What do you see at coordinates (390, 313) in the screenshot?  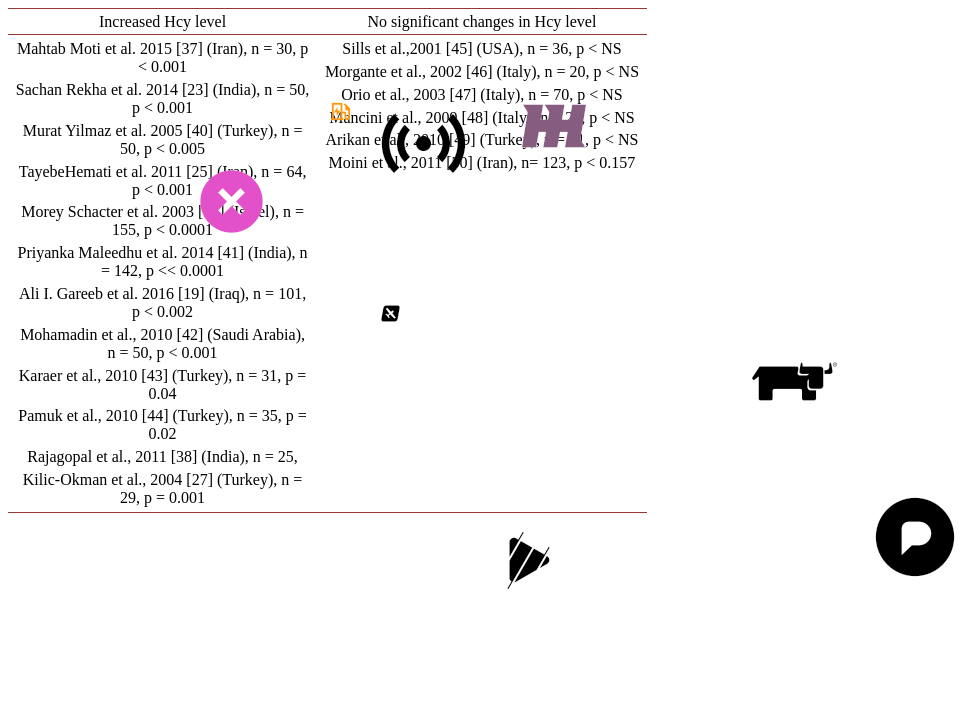 I see `avianex brand logo` at bounding box center [390, 313].